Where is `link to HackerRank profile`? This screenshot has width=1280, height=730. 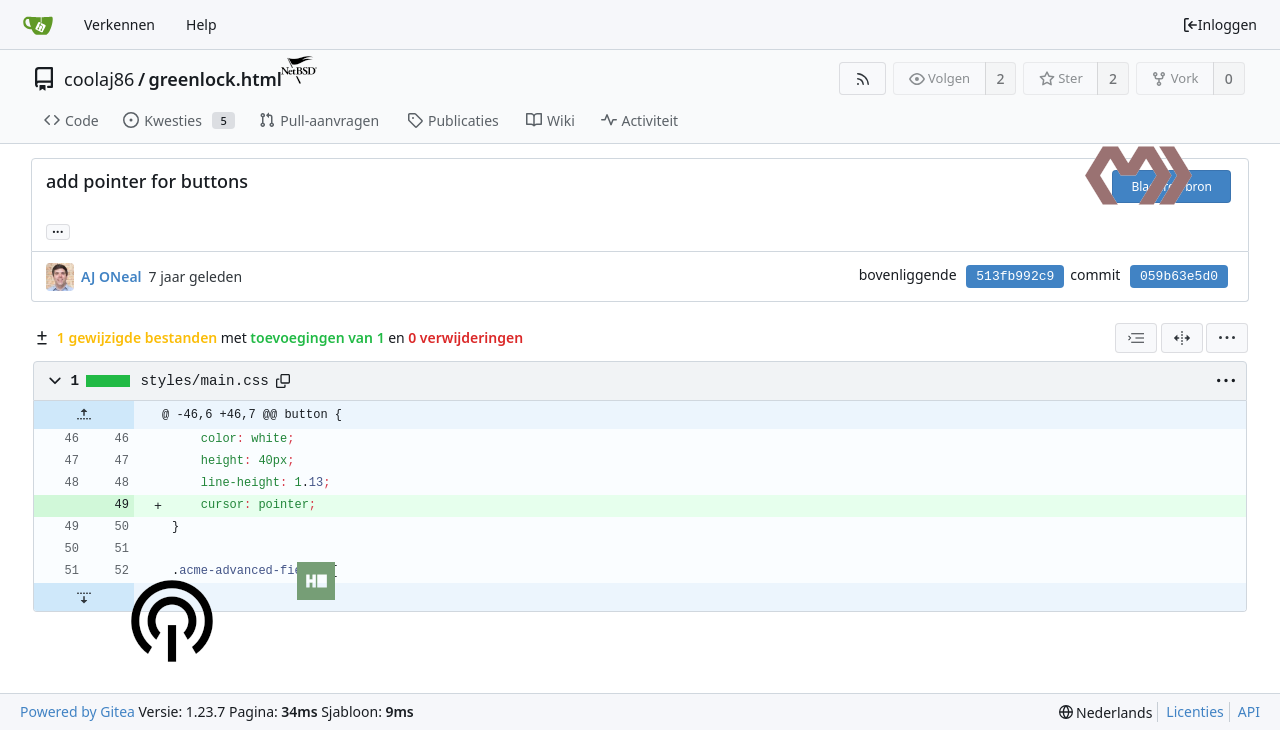 link to HackerRank profile is located at coordinates (316, 581).